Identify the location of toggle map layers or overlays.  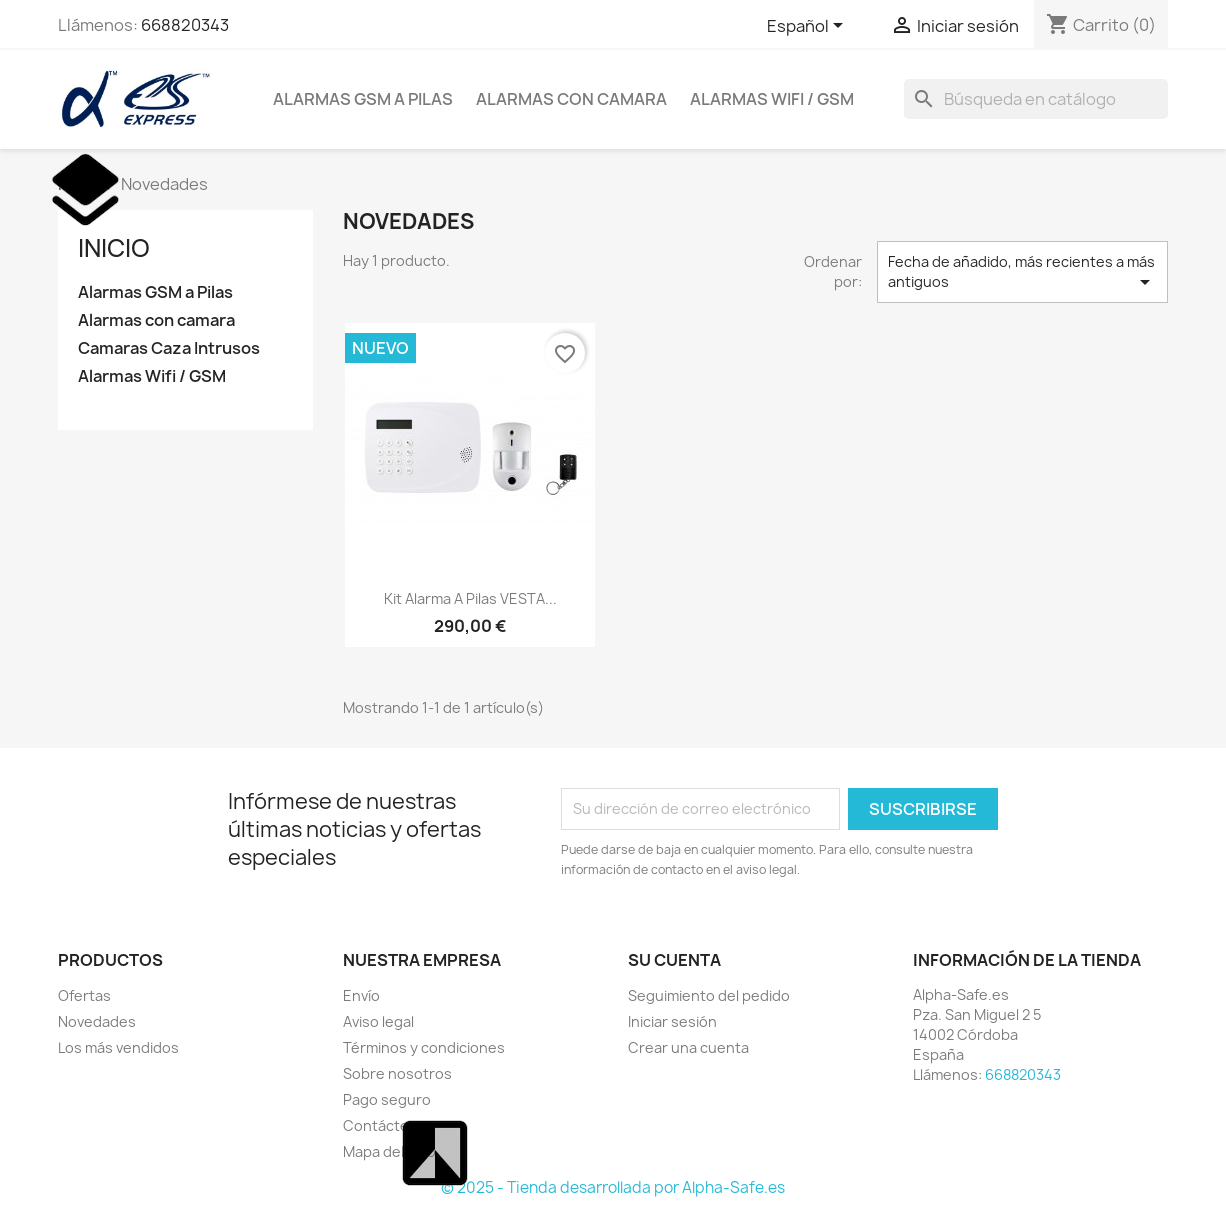
(85, 191).